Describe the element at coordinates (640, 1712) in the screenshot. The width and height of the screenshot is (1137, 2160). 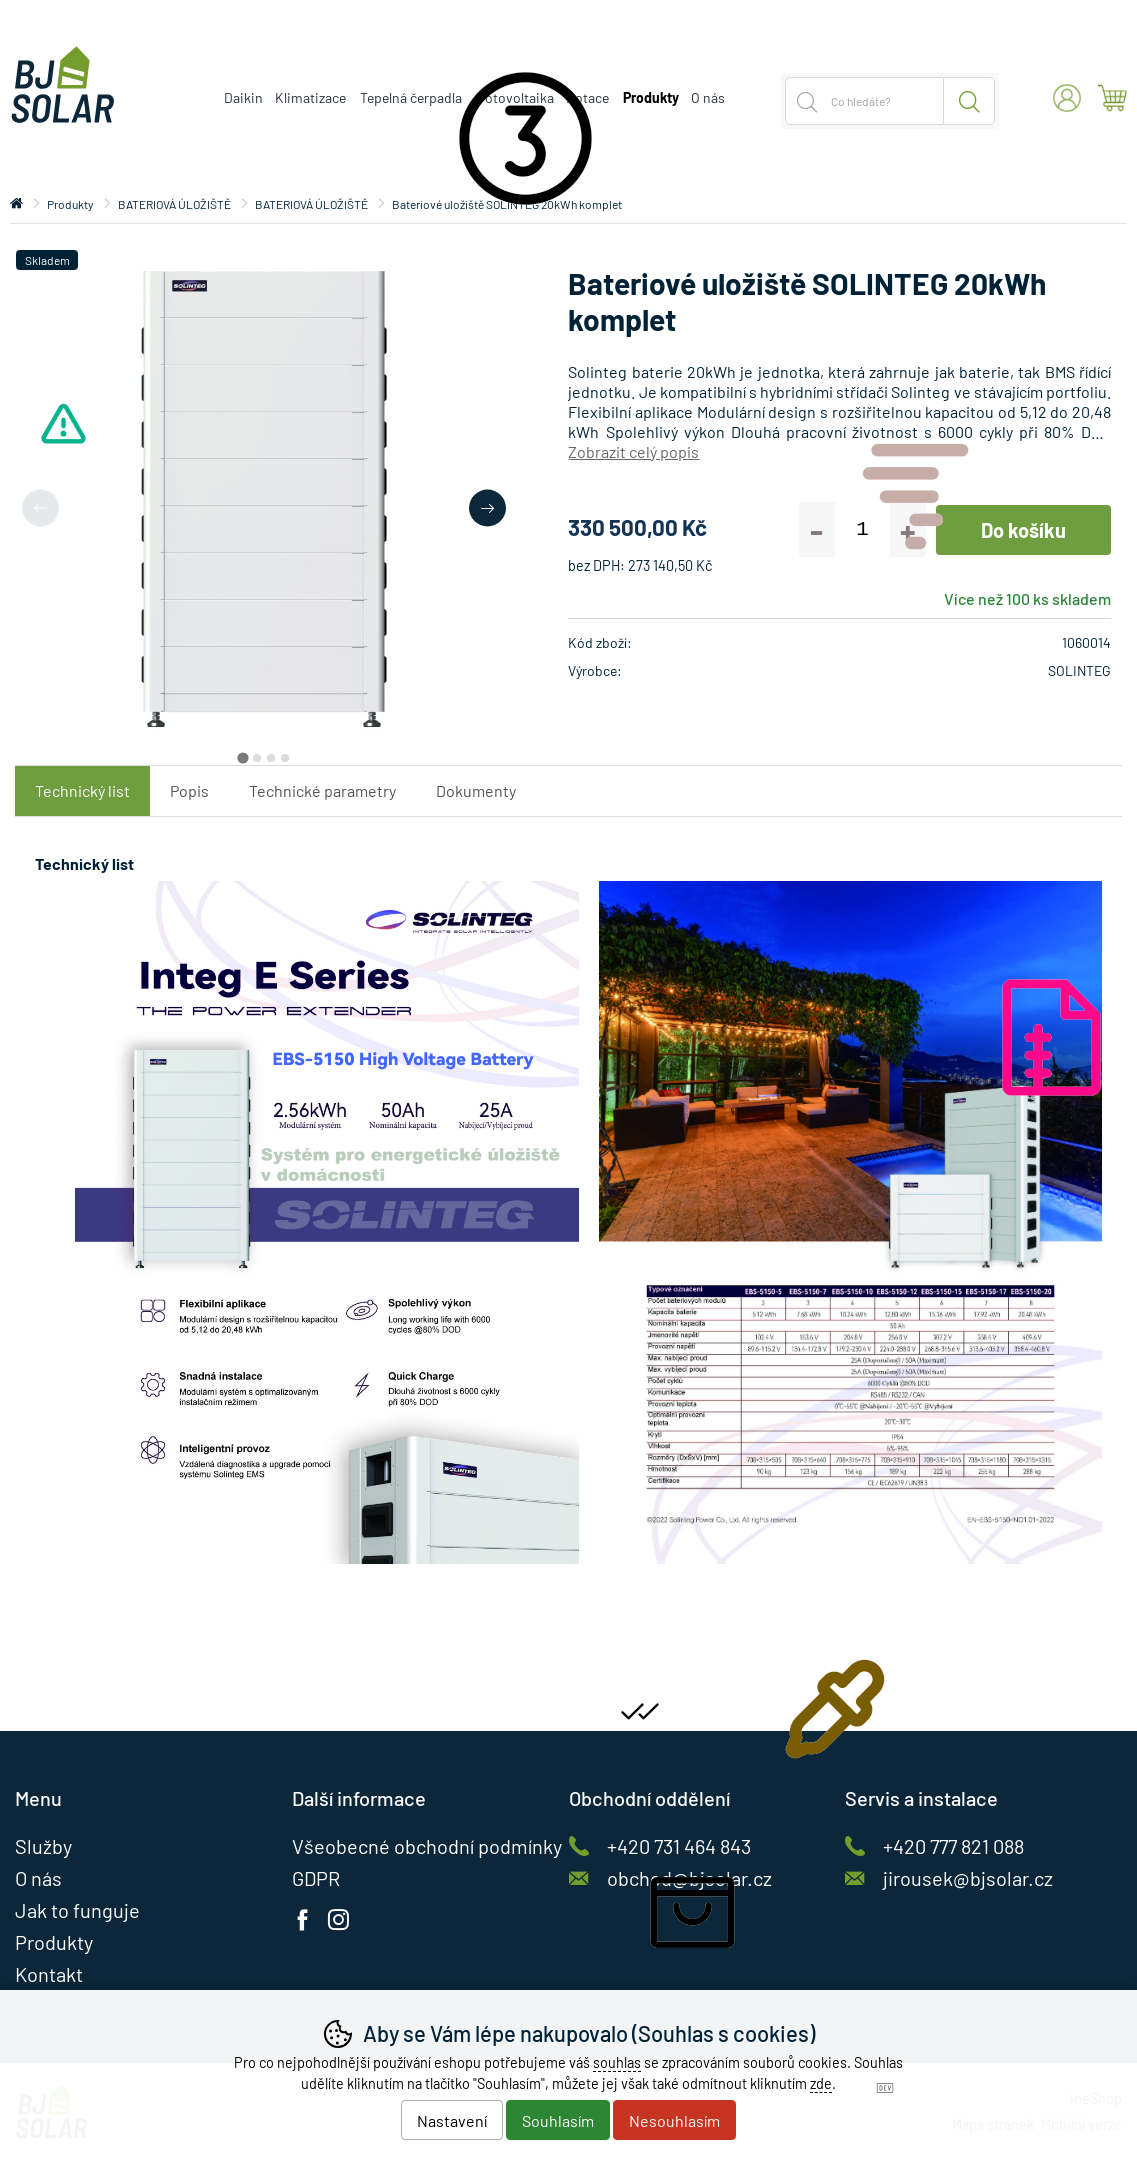
I see `indicates multiple items completed or verified` at that location.